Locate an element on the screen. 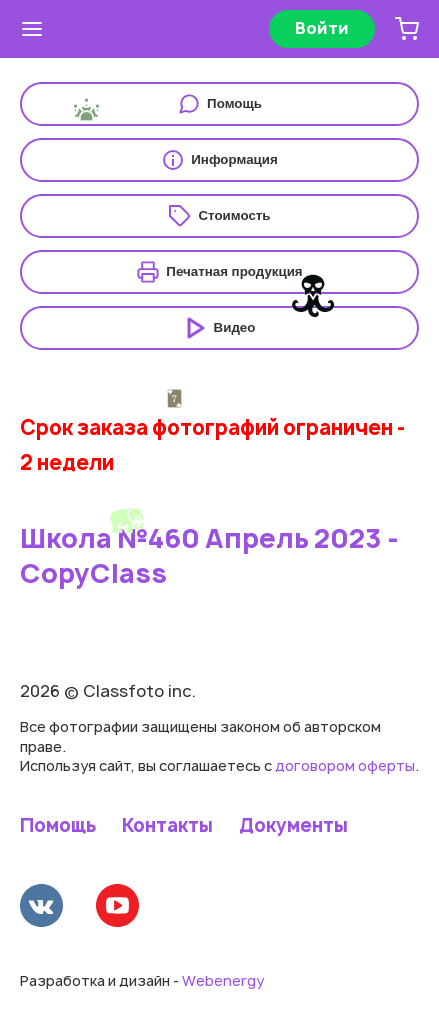 This screenshot has height=1021, width=439. select cthulhu or eldritch horror faction is located at coordinates (313, 296).